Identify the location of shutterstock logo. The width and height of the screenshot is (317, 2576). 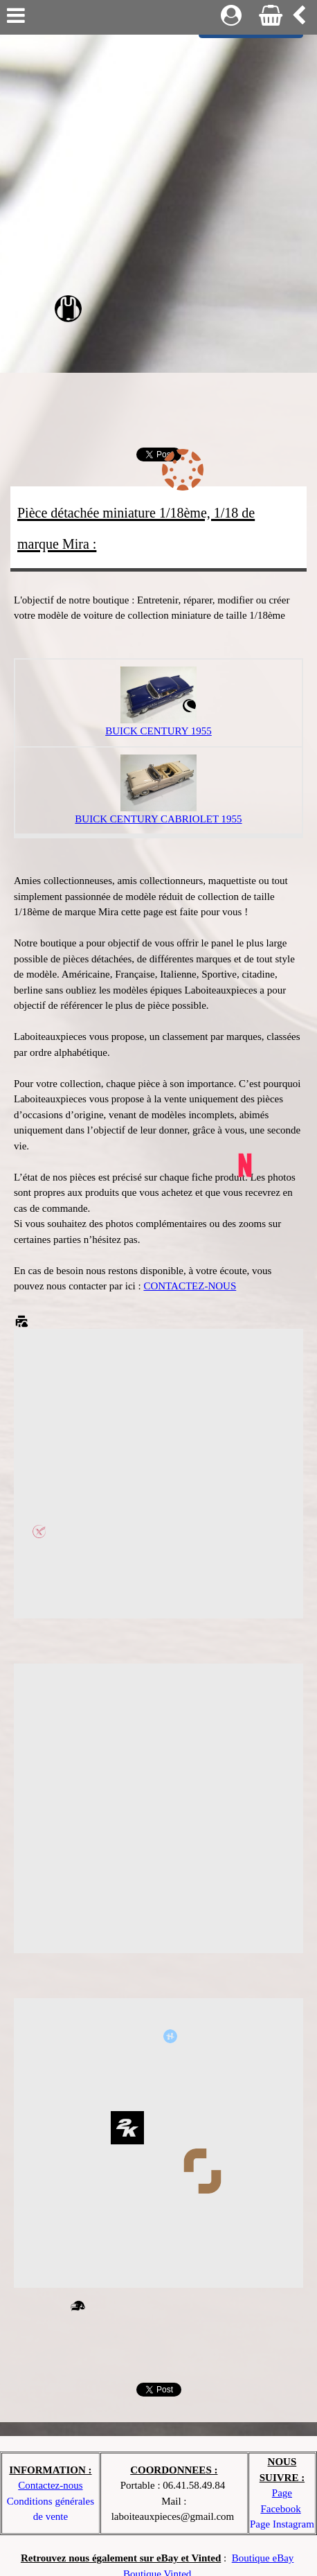
(202, 2171).